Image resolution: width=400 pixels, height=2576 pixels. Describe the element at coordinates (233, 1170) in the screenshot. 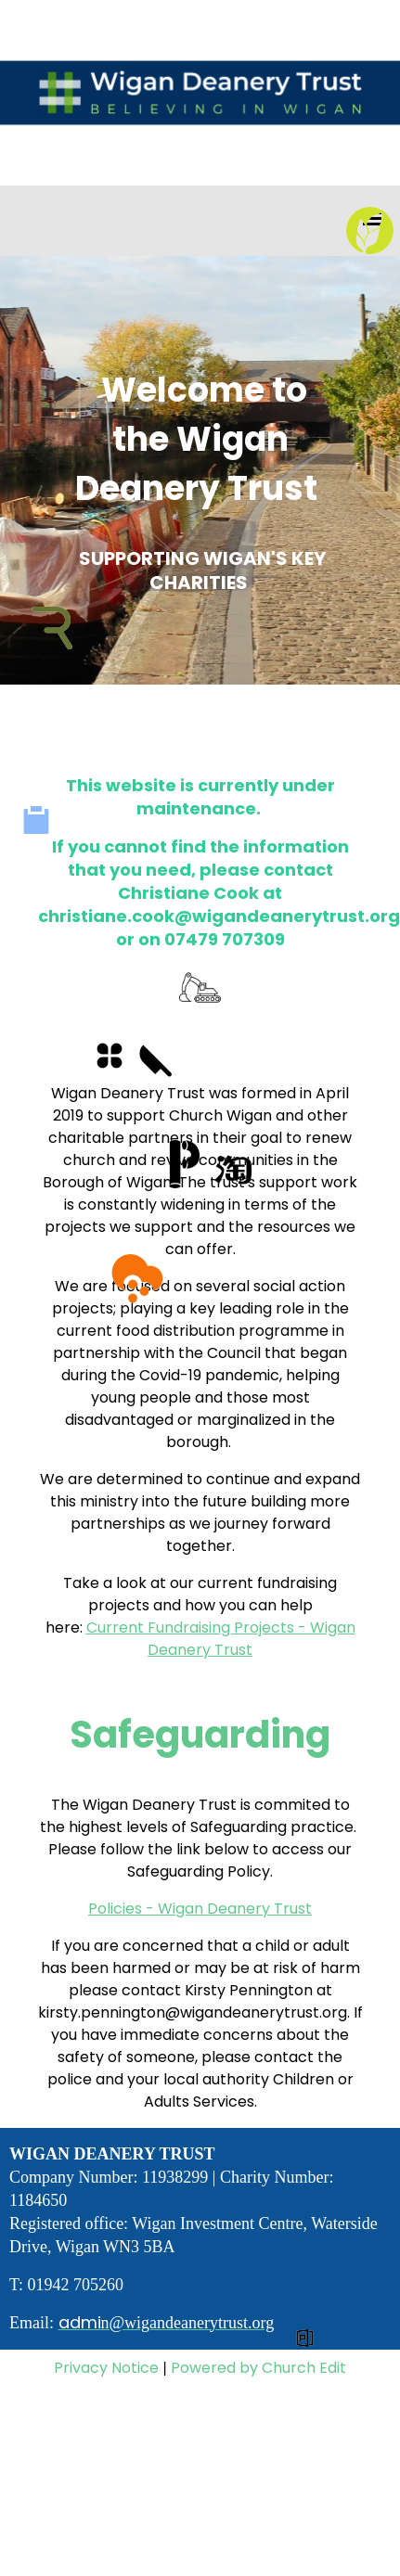

I see `open the Taobao app` at that location.